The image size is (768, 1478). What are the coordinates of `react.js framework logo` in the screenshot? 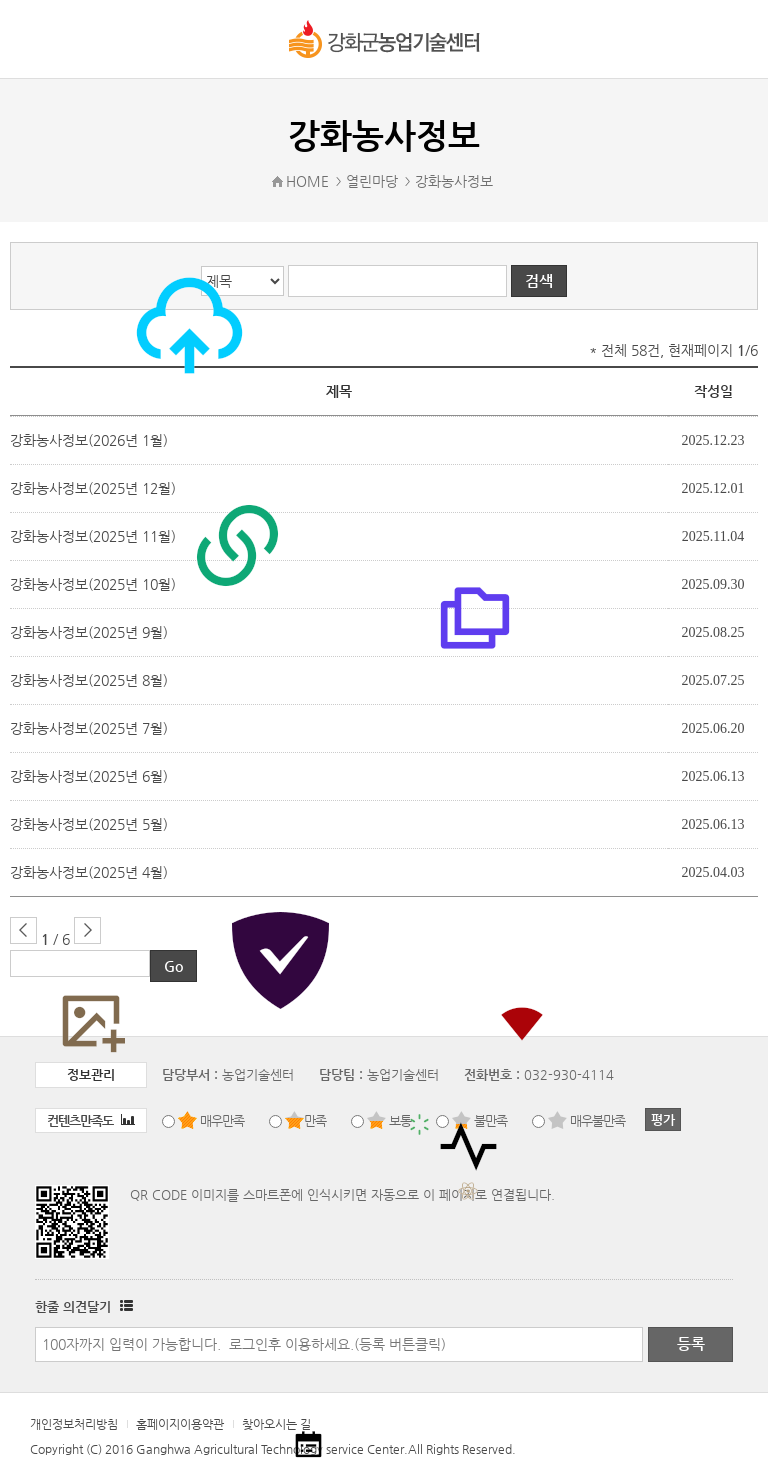 It's located at (468, 1191).